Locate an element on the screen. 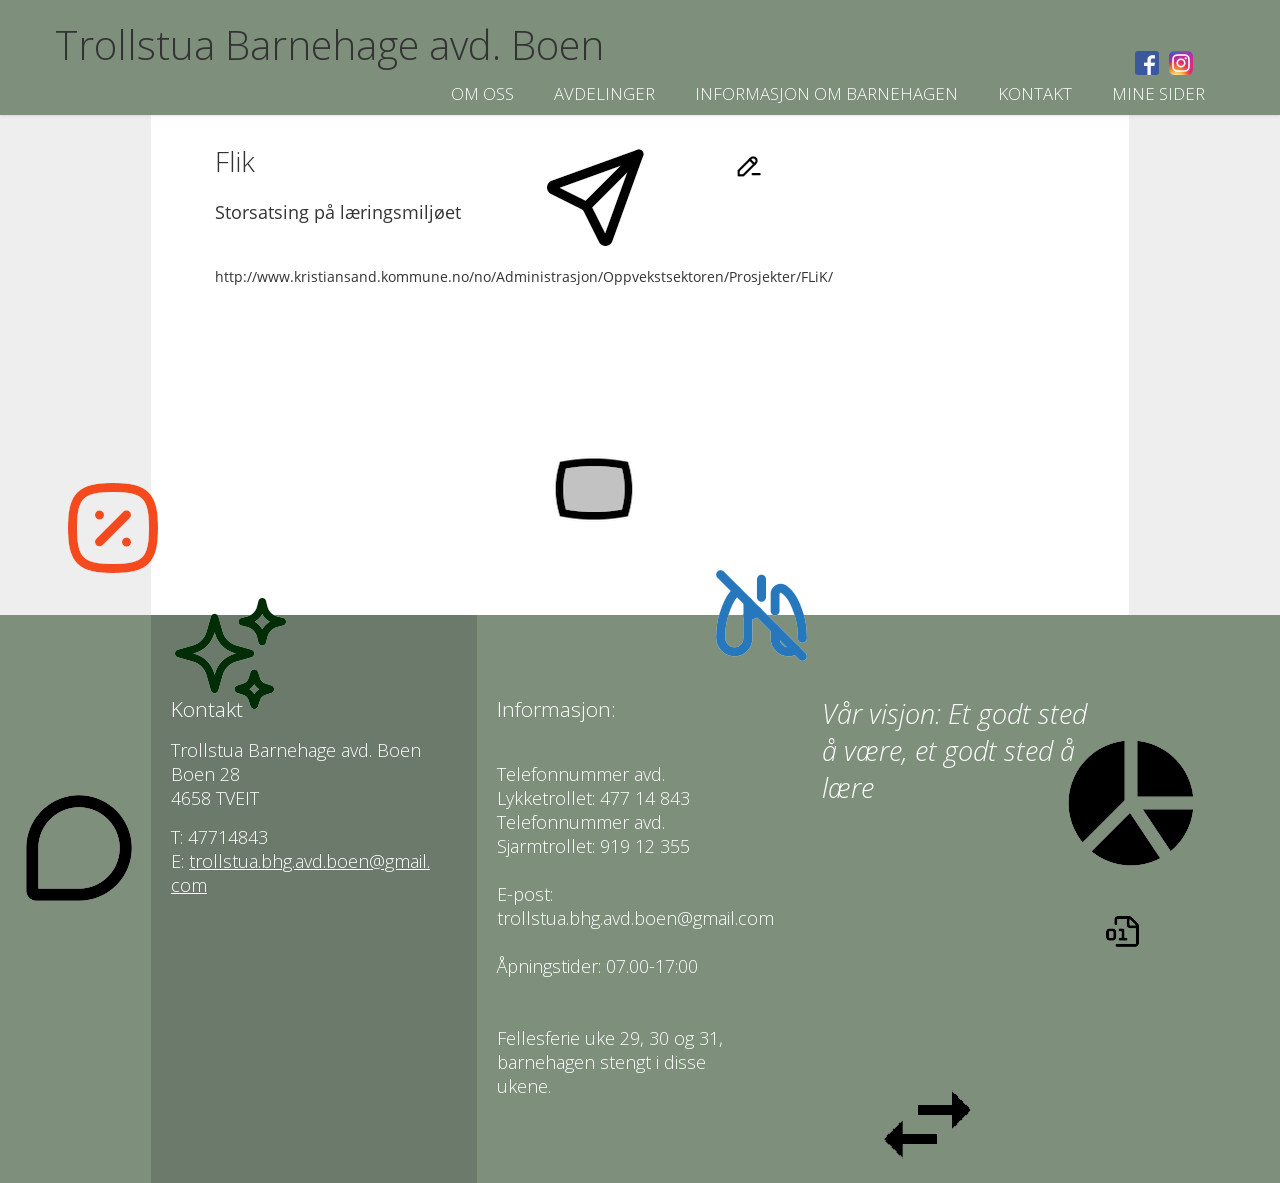  indicates respiratory function disabled or unavailable is located at coordinates (761, 615).